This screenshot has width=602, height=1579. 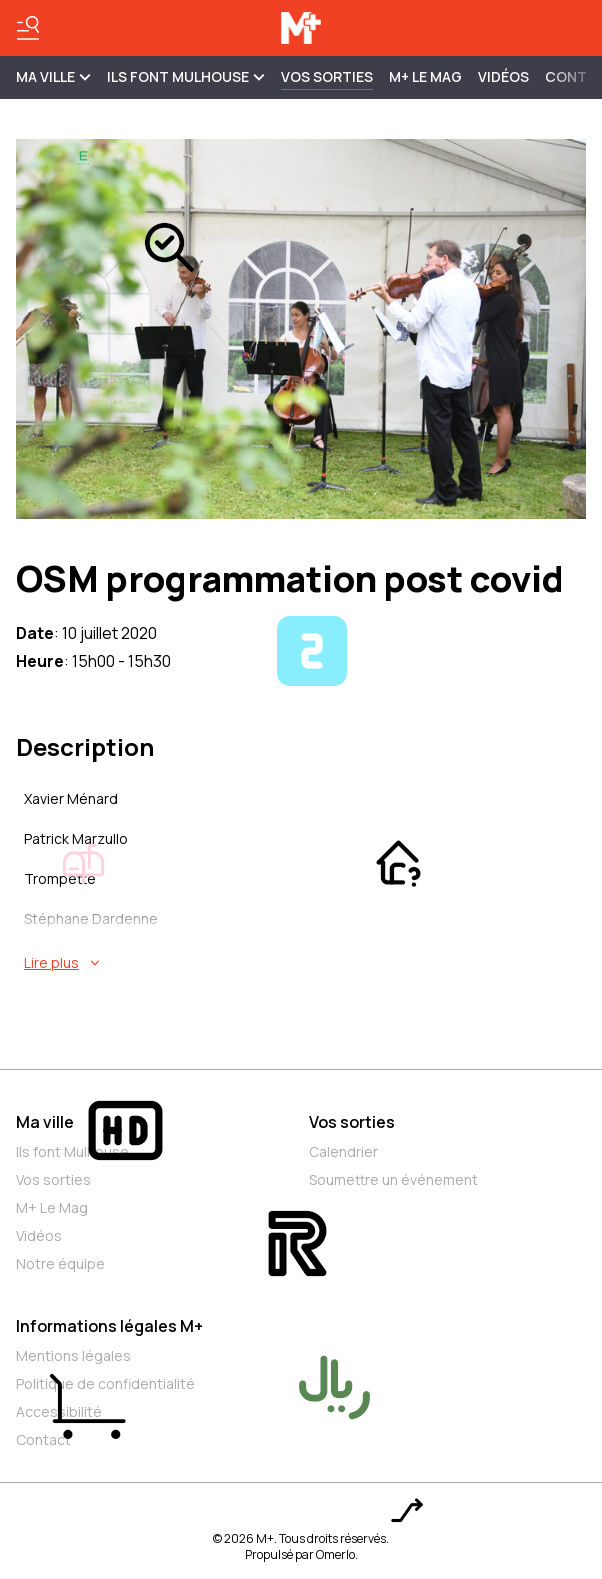 What do you see at coordinates (407, 1511) in the screenshot?
I see `view upward trend or growth` at bounding box center [407, 1511].